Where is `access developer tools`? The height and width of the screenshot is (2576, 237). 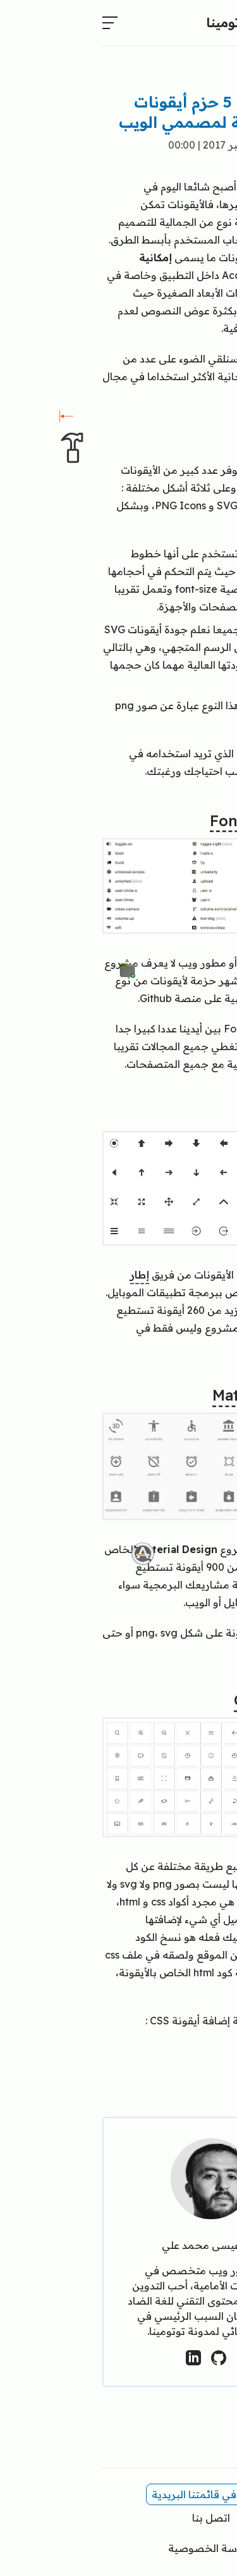 access developer tools is located at coordinates (73, 449).